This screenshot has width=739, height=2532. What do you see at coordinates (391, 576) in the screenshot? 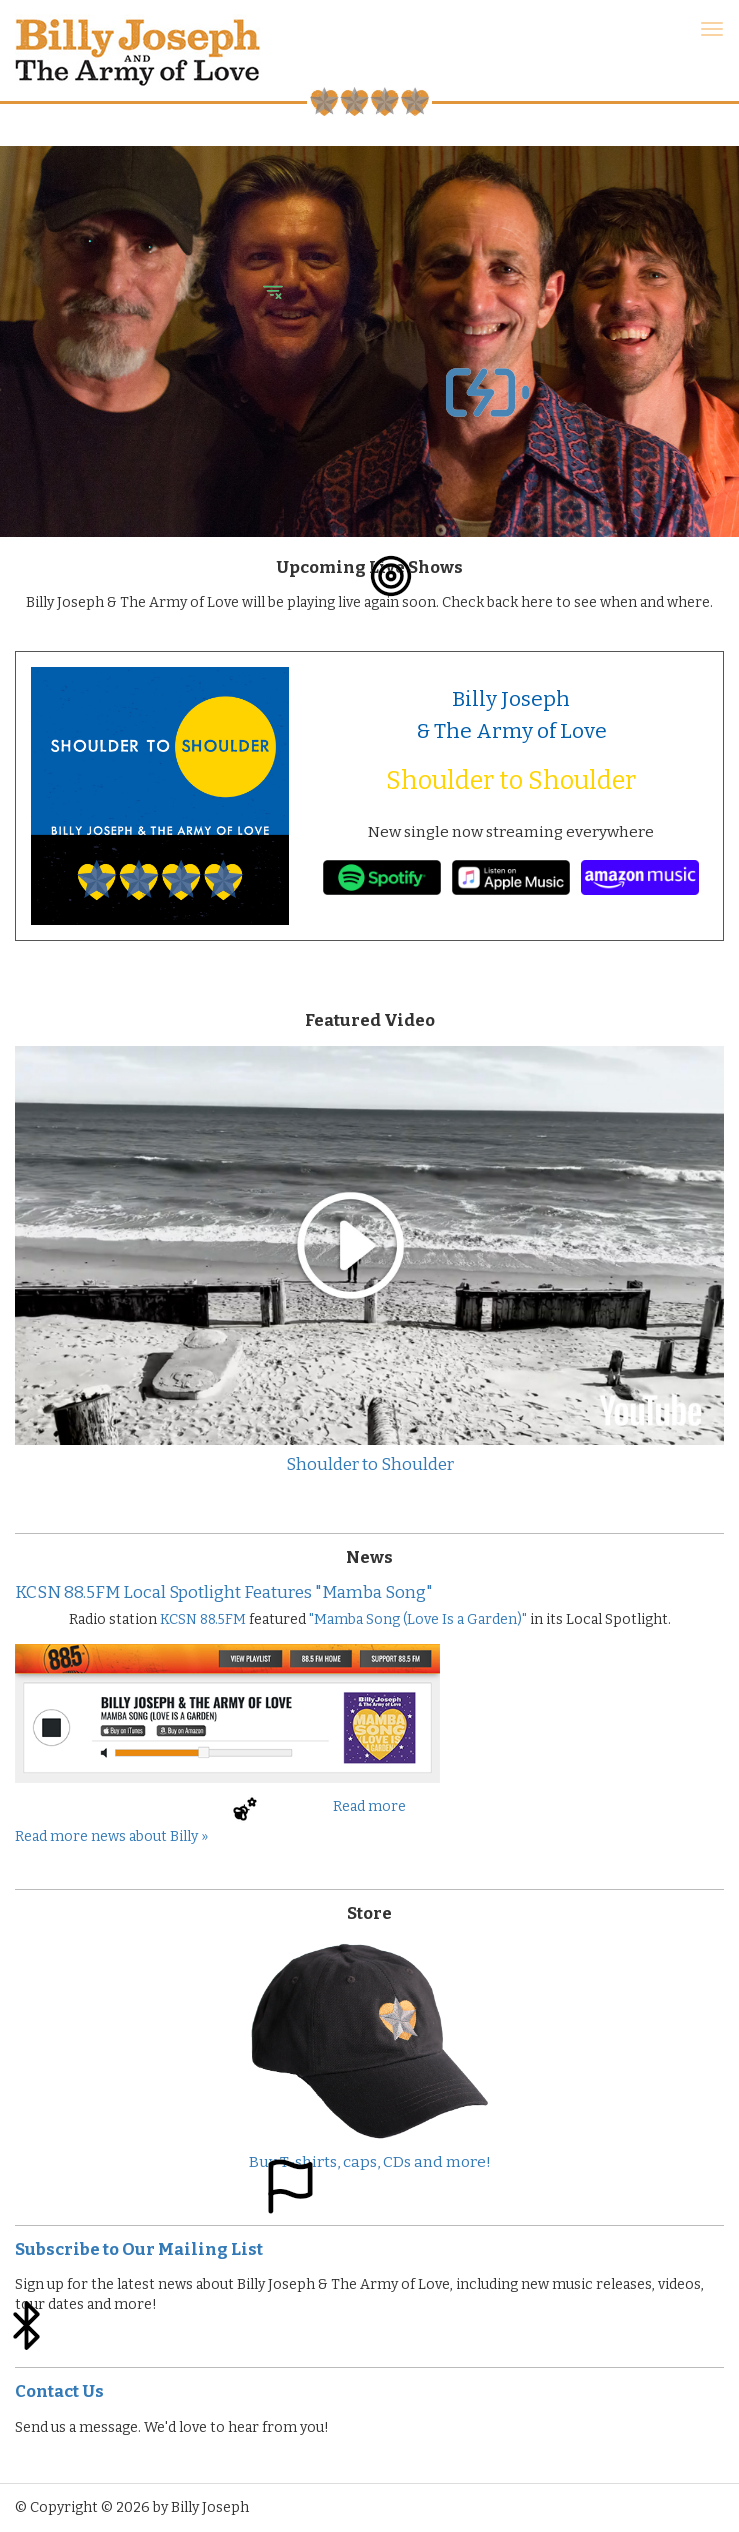
I see `set a goal or target` at bounding box center [391, 576].